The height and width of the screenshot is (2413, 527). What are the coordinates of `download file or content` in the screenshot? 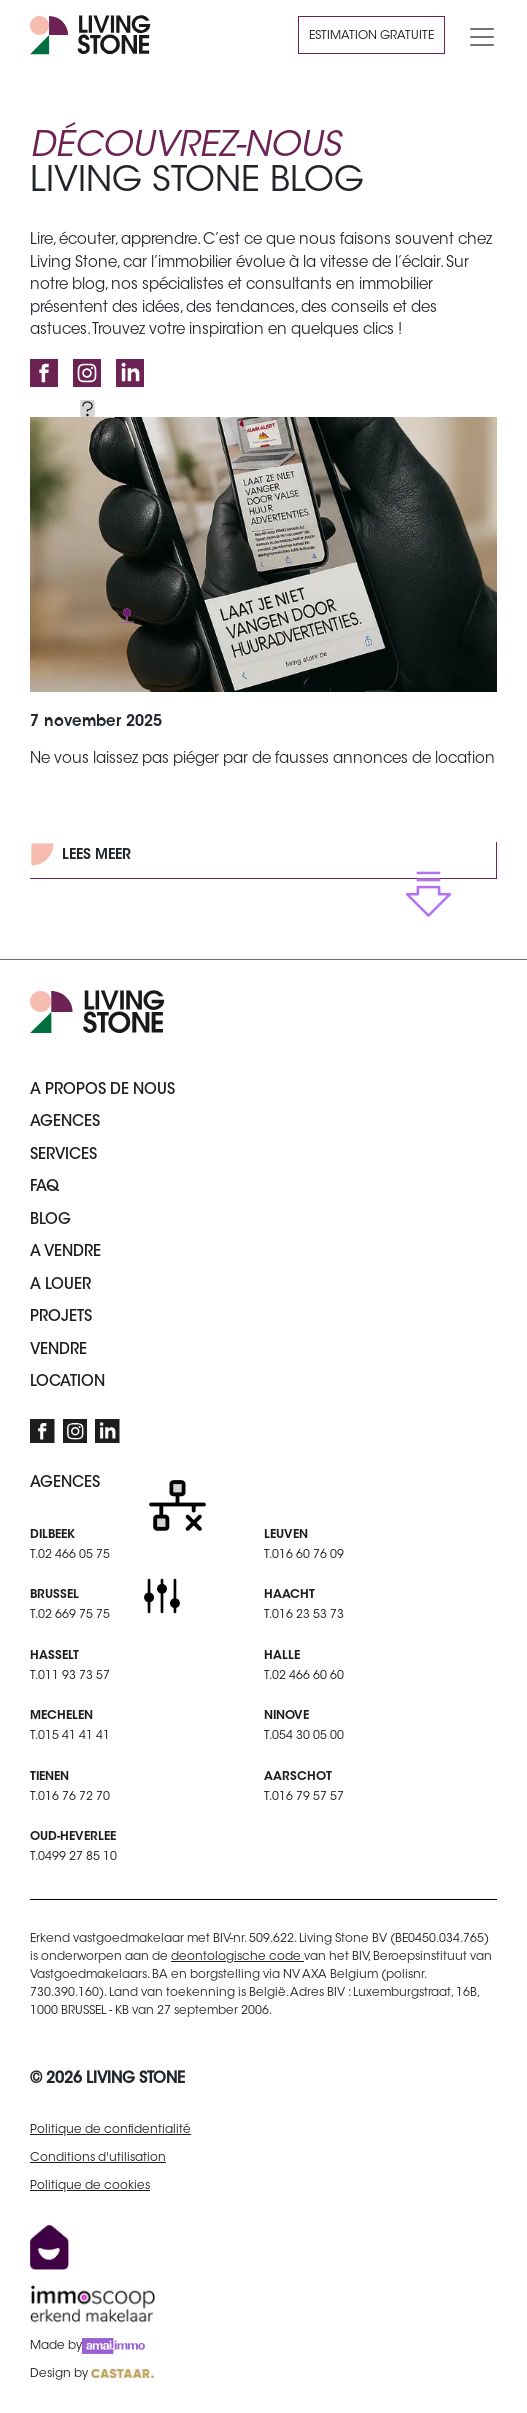 It's located at (428, 892).